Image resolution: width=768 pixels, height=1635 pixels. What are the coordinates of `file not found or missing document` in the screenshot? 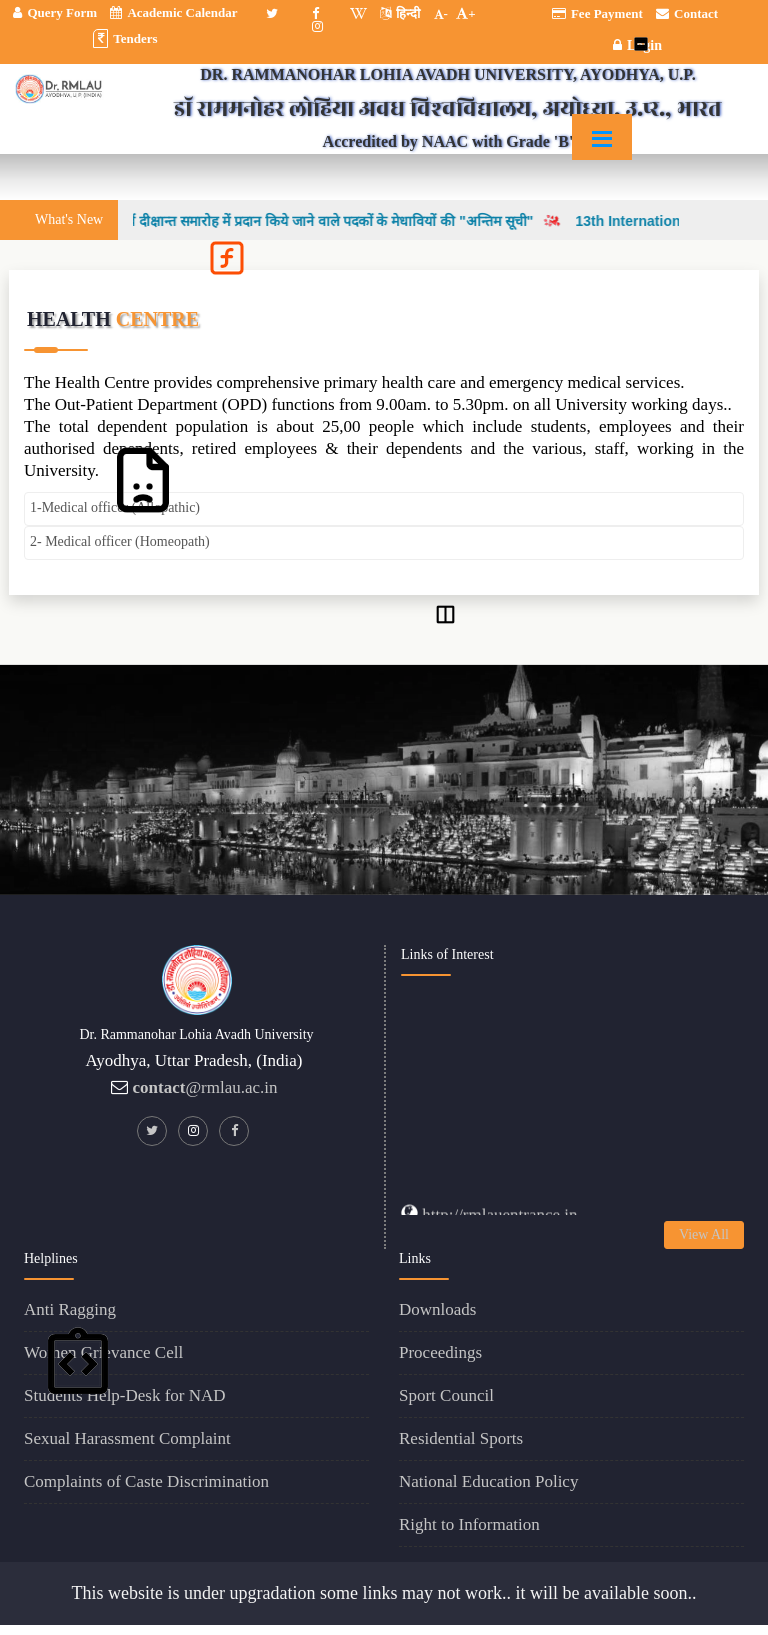 It's located at (143, 480).